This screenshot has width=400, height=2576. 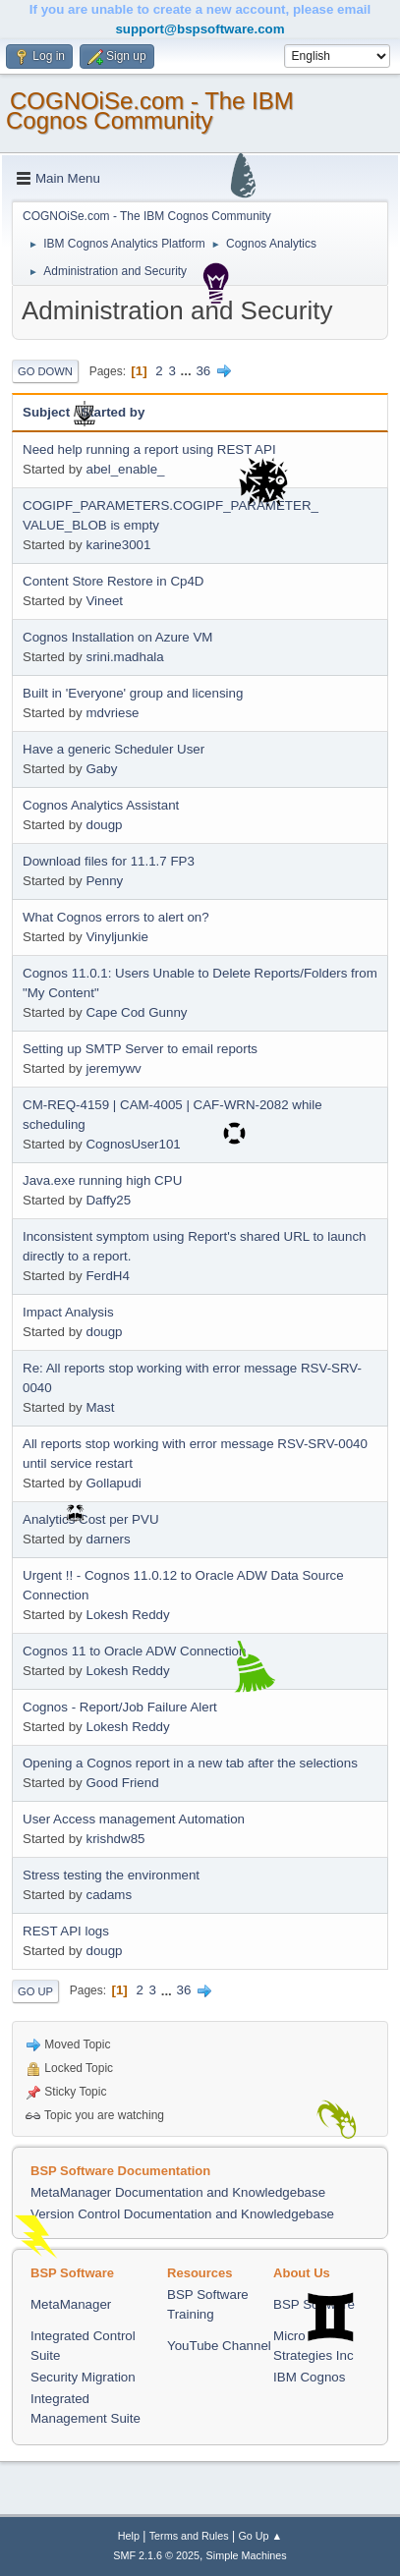 I want to click on launch fireball attack or fire-based ability, so click(x=336, y=2119).